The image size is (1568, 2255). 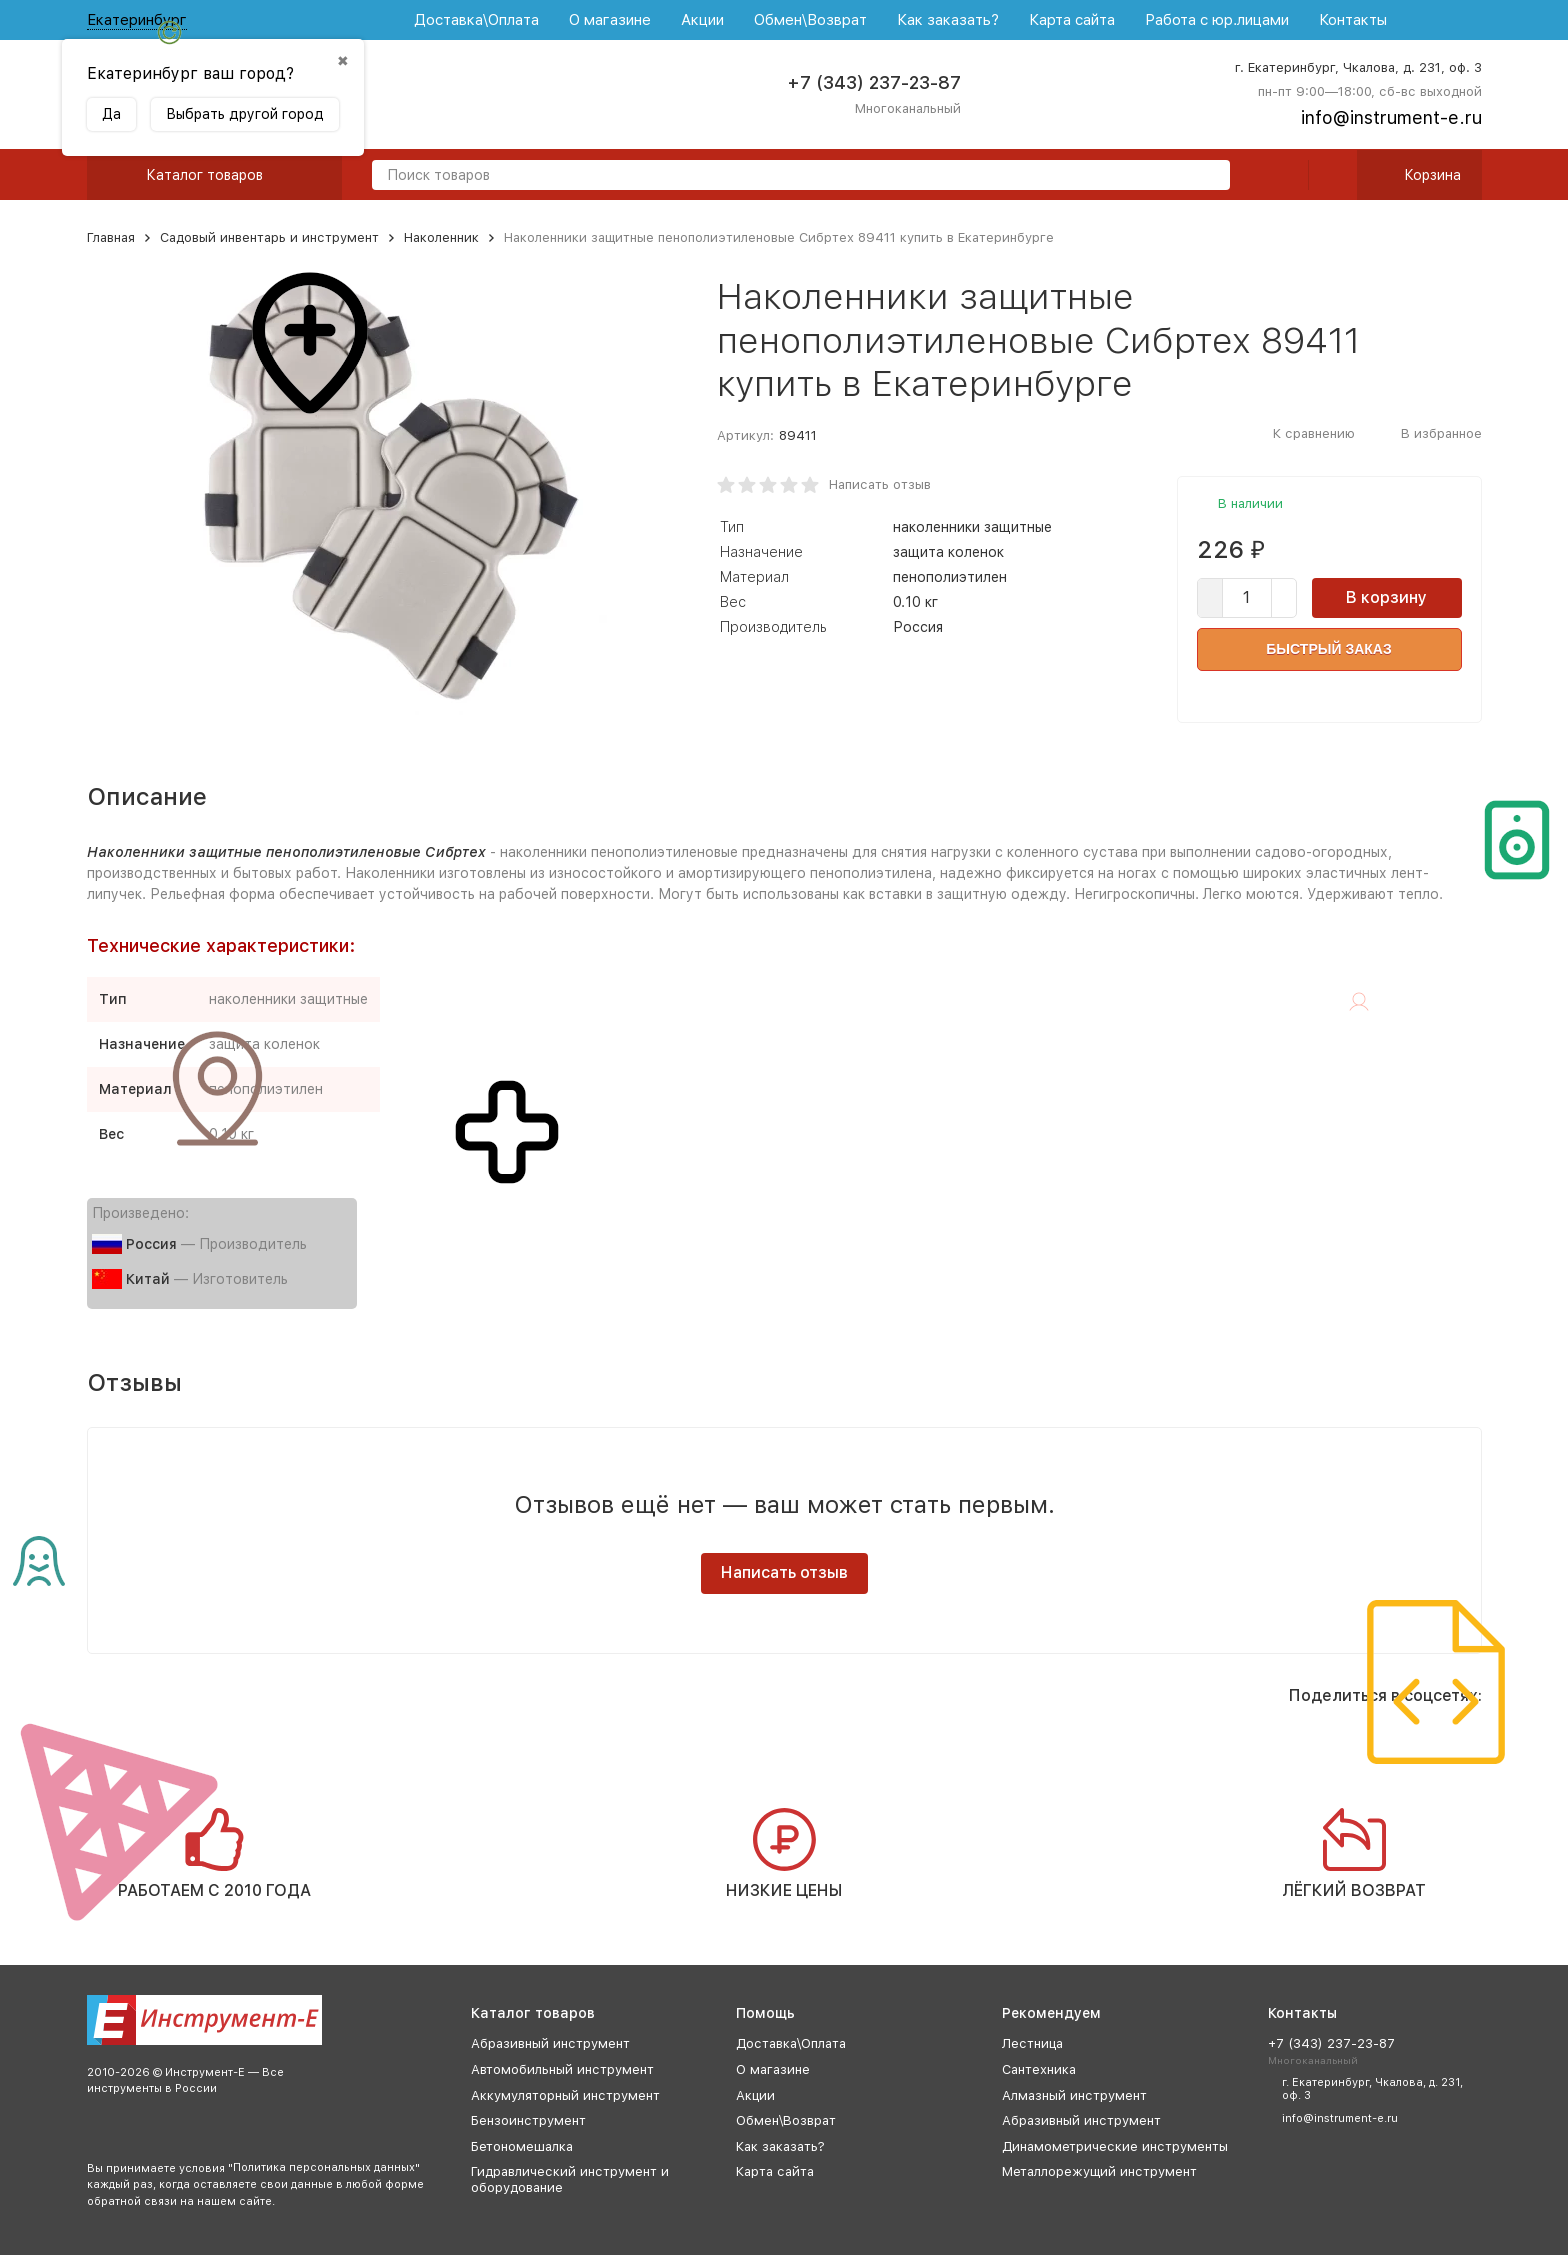 What do you see at coordinates (507, 1132) in the screenshot?
I see `access health or medical features` at bounding box center [507, 1132].